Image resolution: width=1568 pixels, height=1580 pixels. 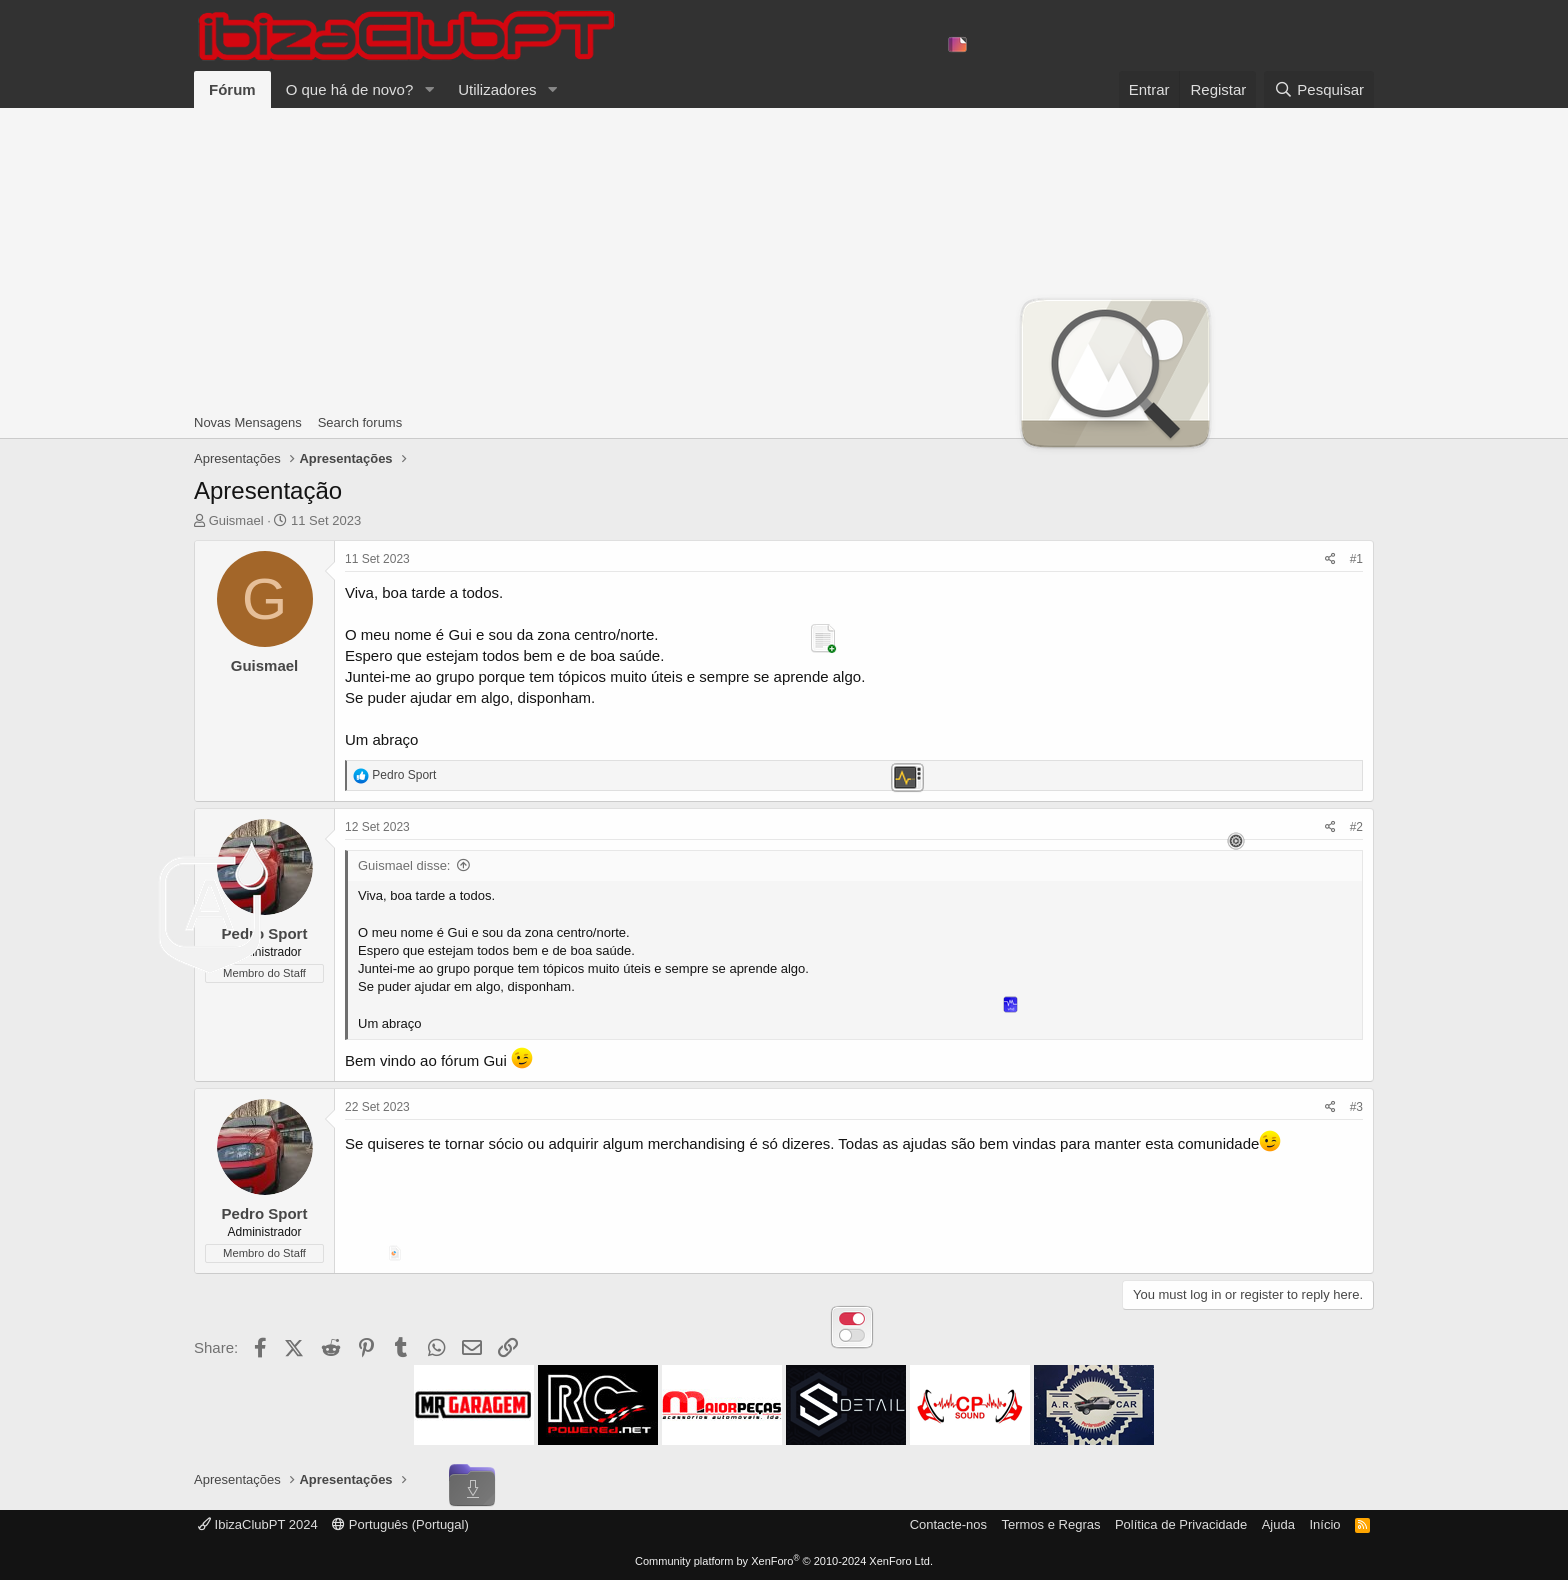 What do you see at coordinates (1236, 841) in the screenshot?
I see `open system settings` at bounding box center [1236, 841].